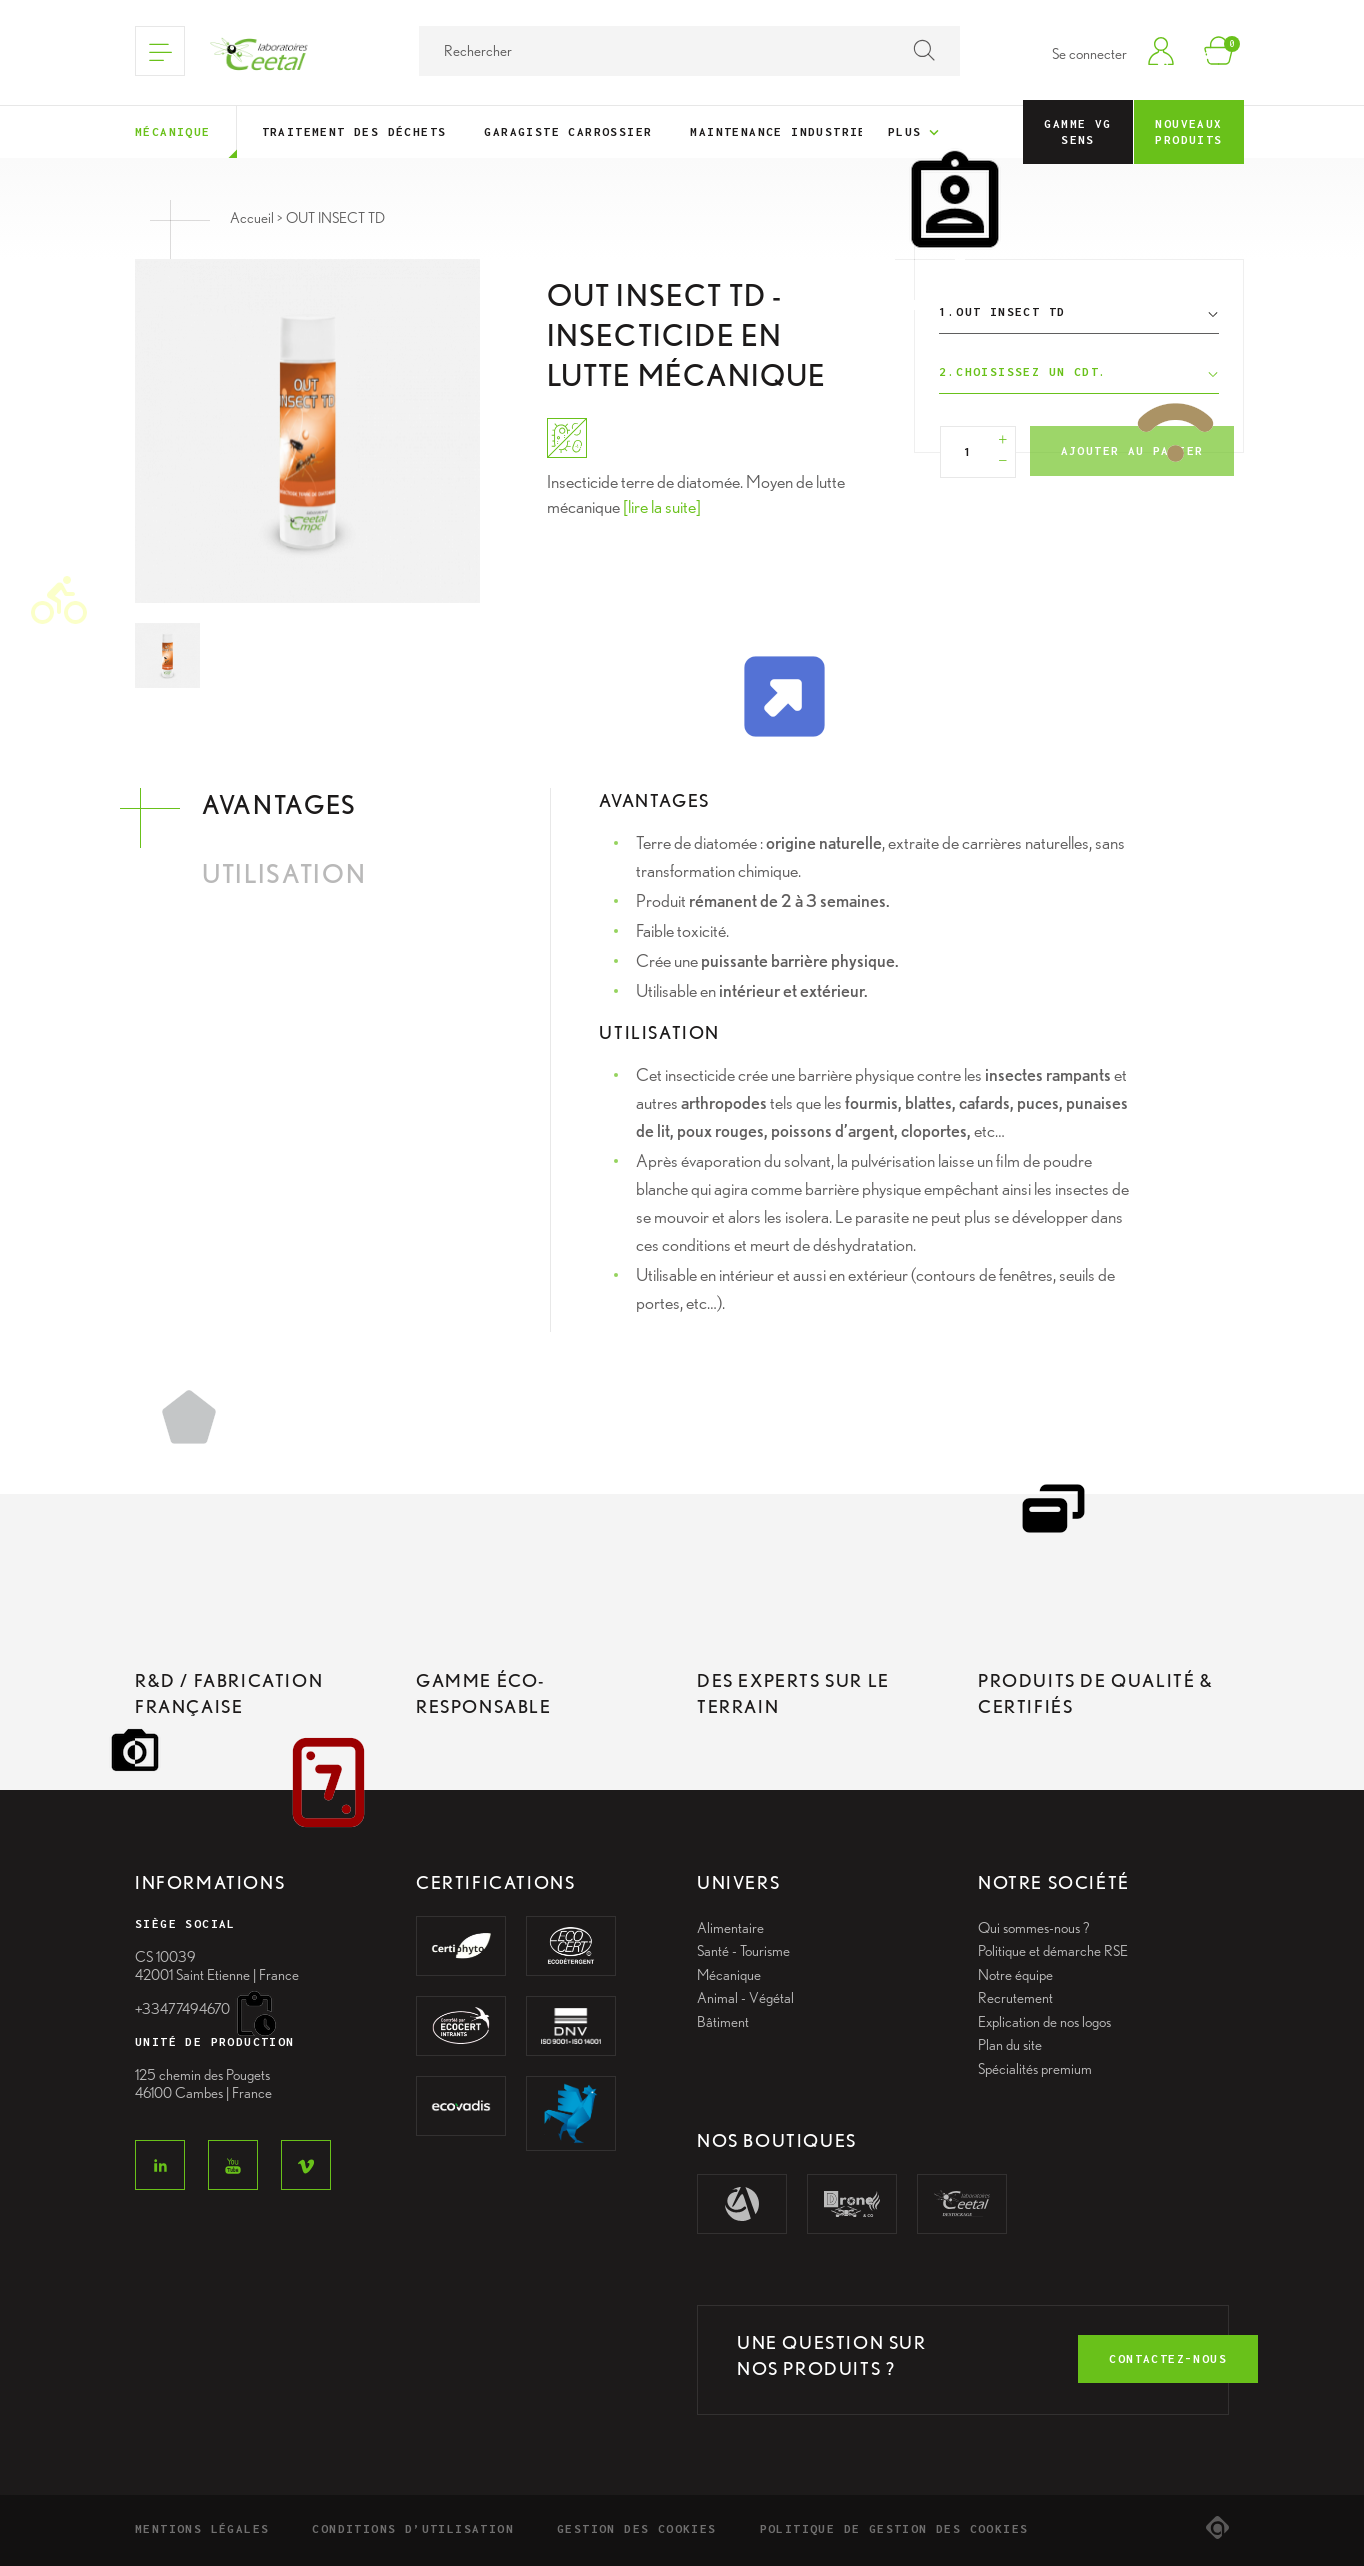  I want to click on restore window to previous size, so click(1053, 1508).